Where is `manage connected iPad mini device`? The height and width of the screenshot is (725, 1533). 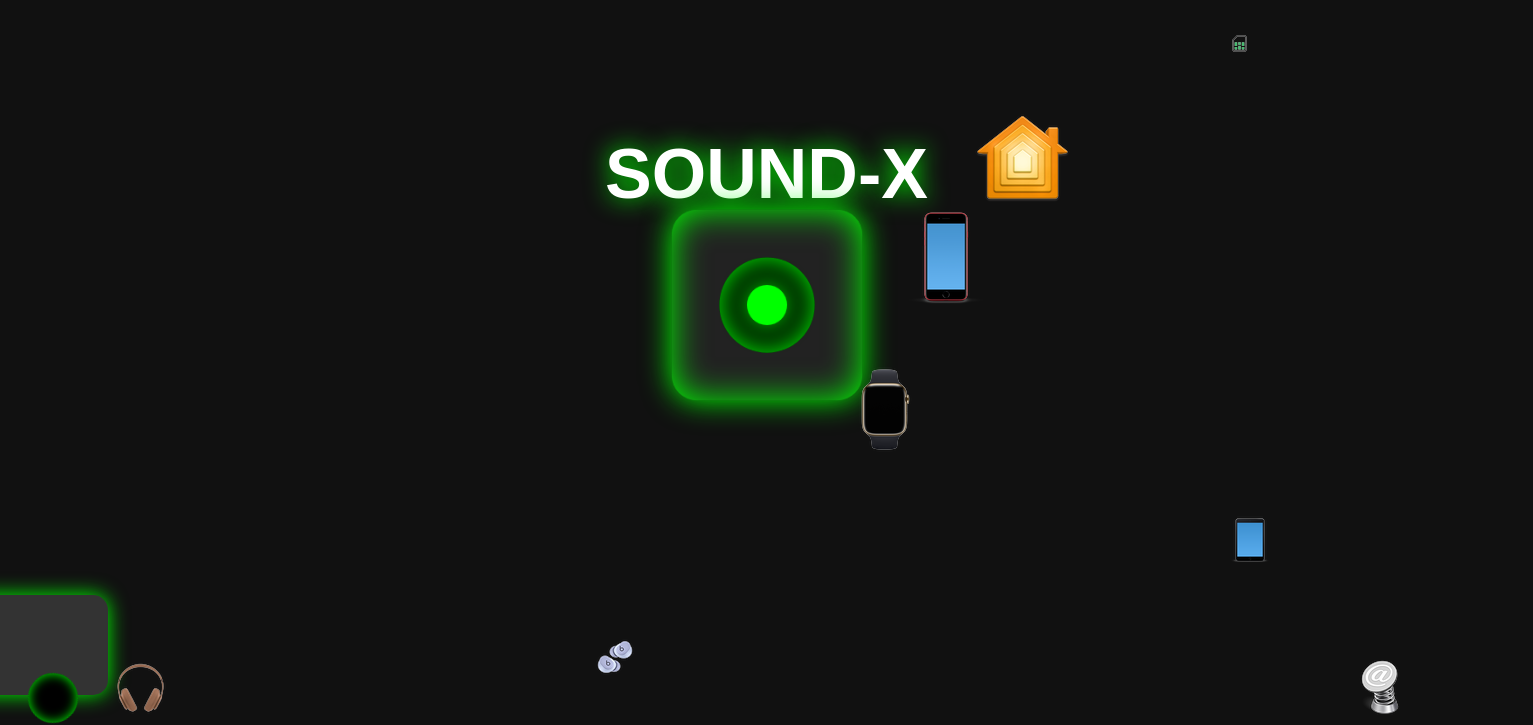
manage connected iPad mini device is located at coordinates (1250, 536).